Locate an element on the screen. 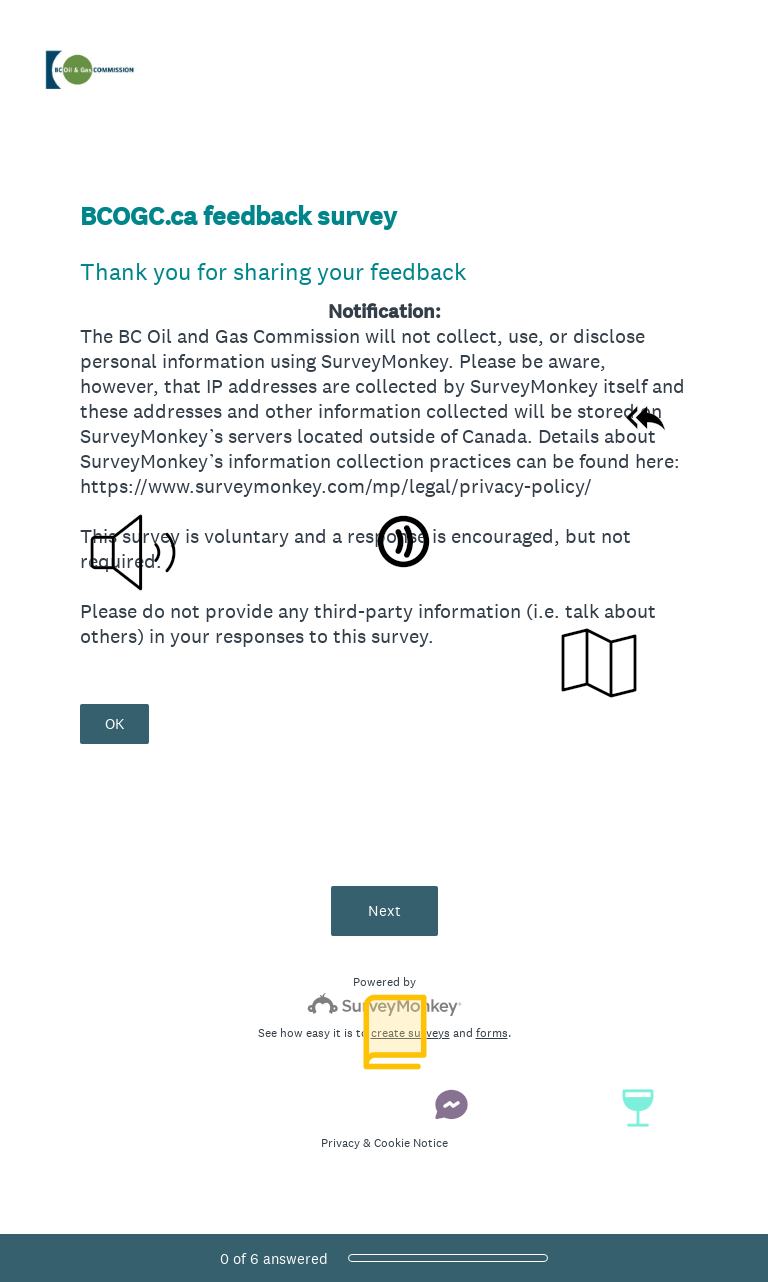 The height and width of the screenshot is (1282, 768). open a book or reading view is located at coordinates (395, 1032).